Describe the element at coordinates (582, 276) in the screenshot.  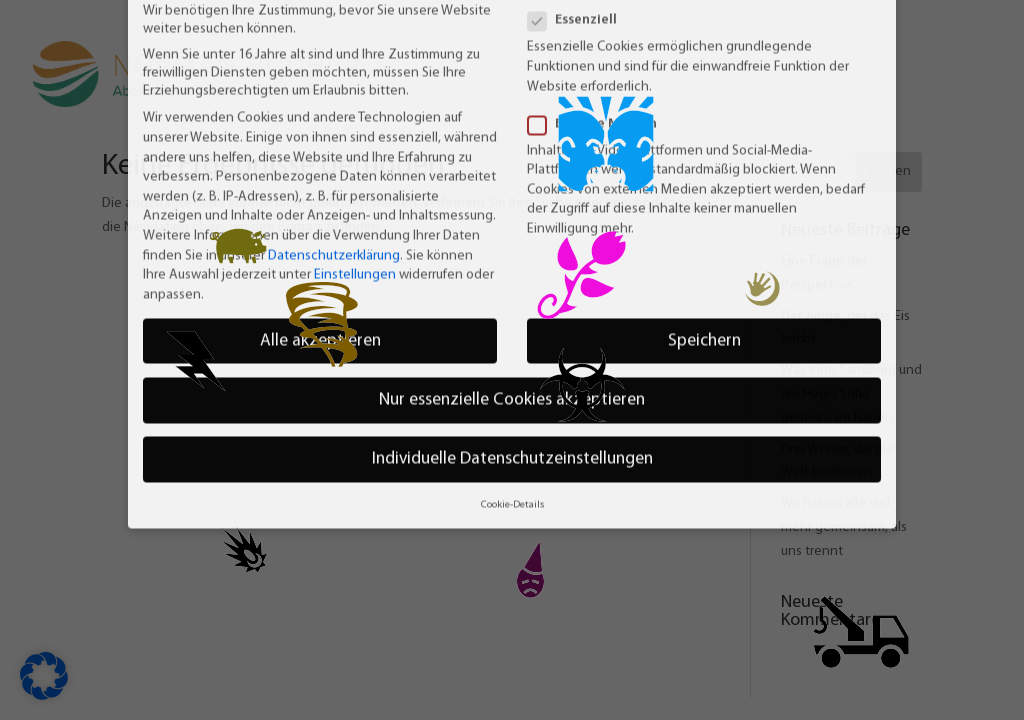
I see `indicates a closed or dormant plant in a gardening game` at that location.